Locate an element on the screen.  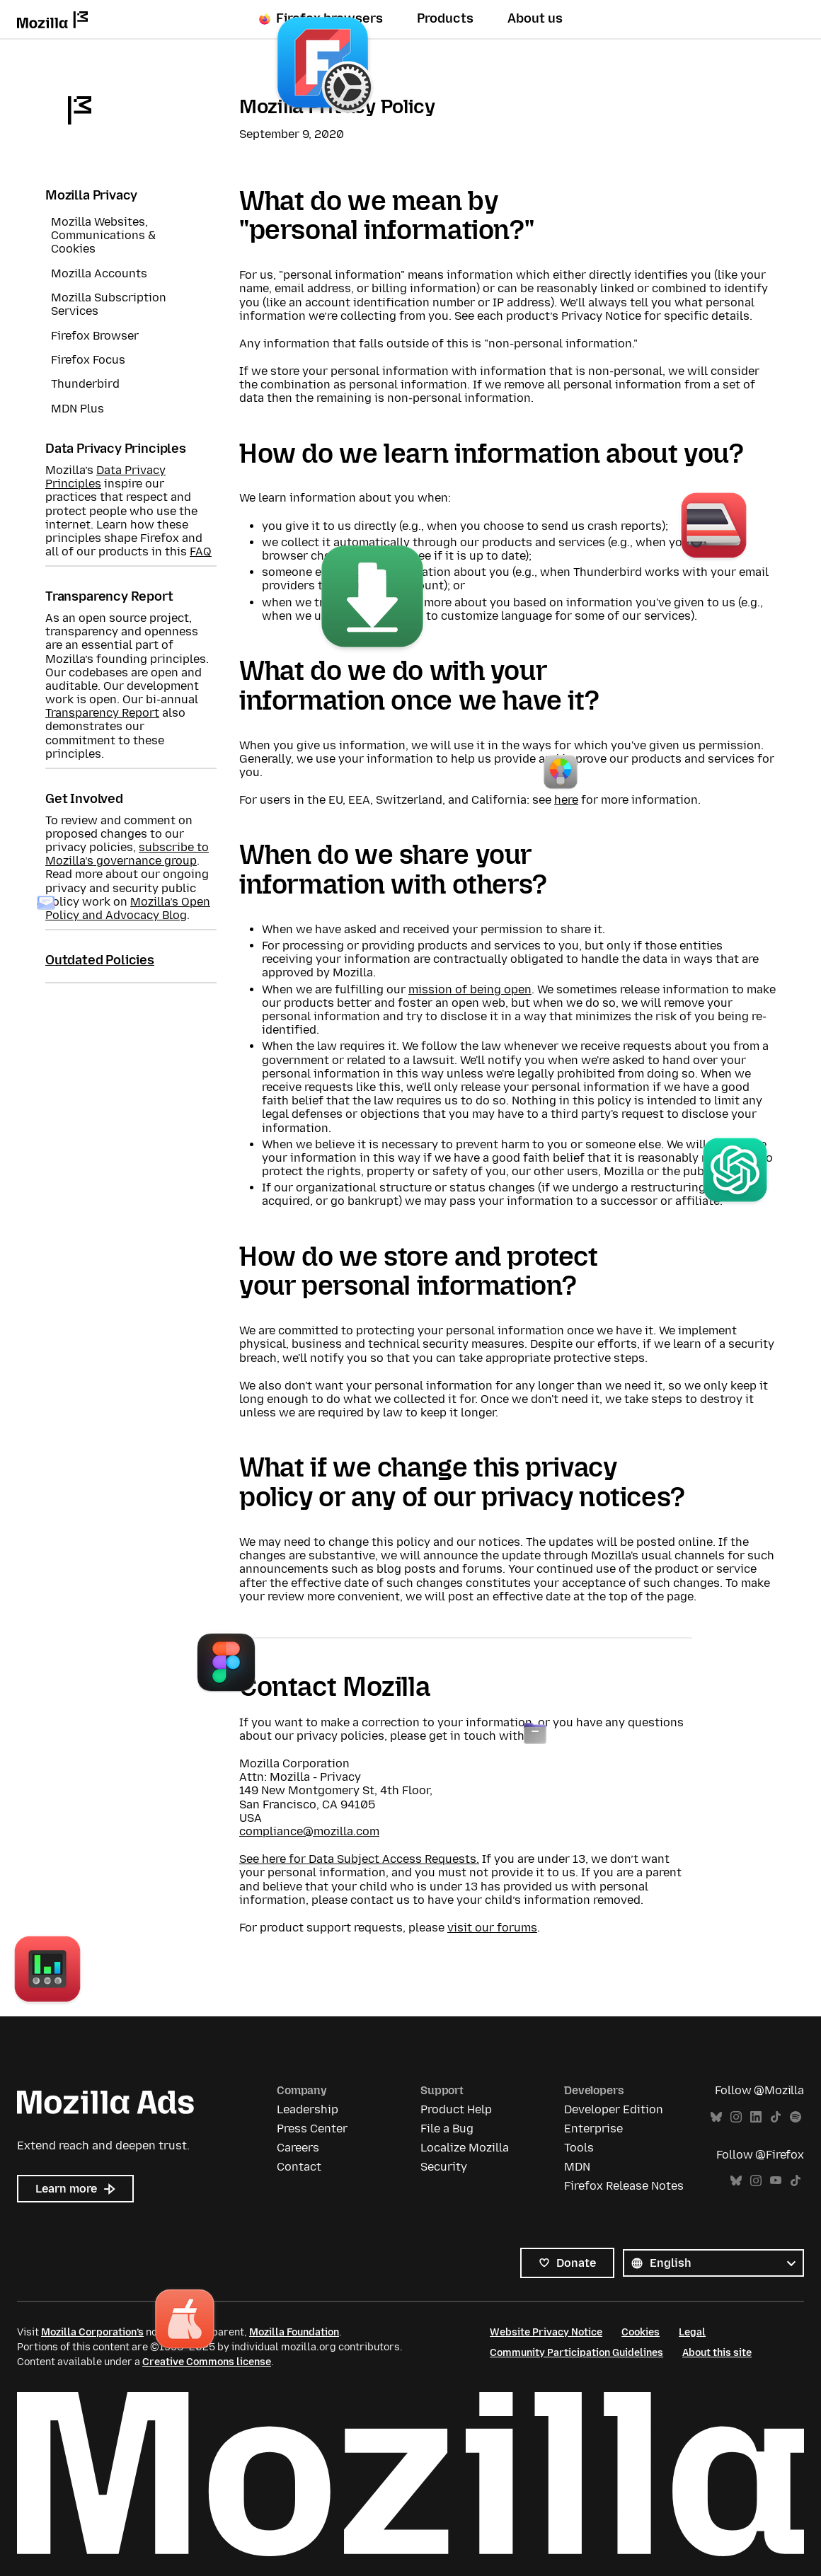
open the DieBahn train travel app is located at coordinates (713, 525).